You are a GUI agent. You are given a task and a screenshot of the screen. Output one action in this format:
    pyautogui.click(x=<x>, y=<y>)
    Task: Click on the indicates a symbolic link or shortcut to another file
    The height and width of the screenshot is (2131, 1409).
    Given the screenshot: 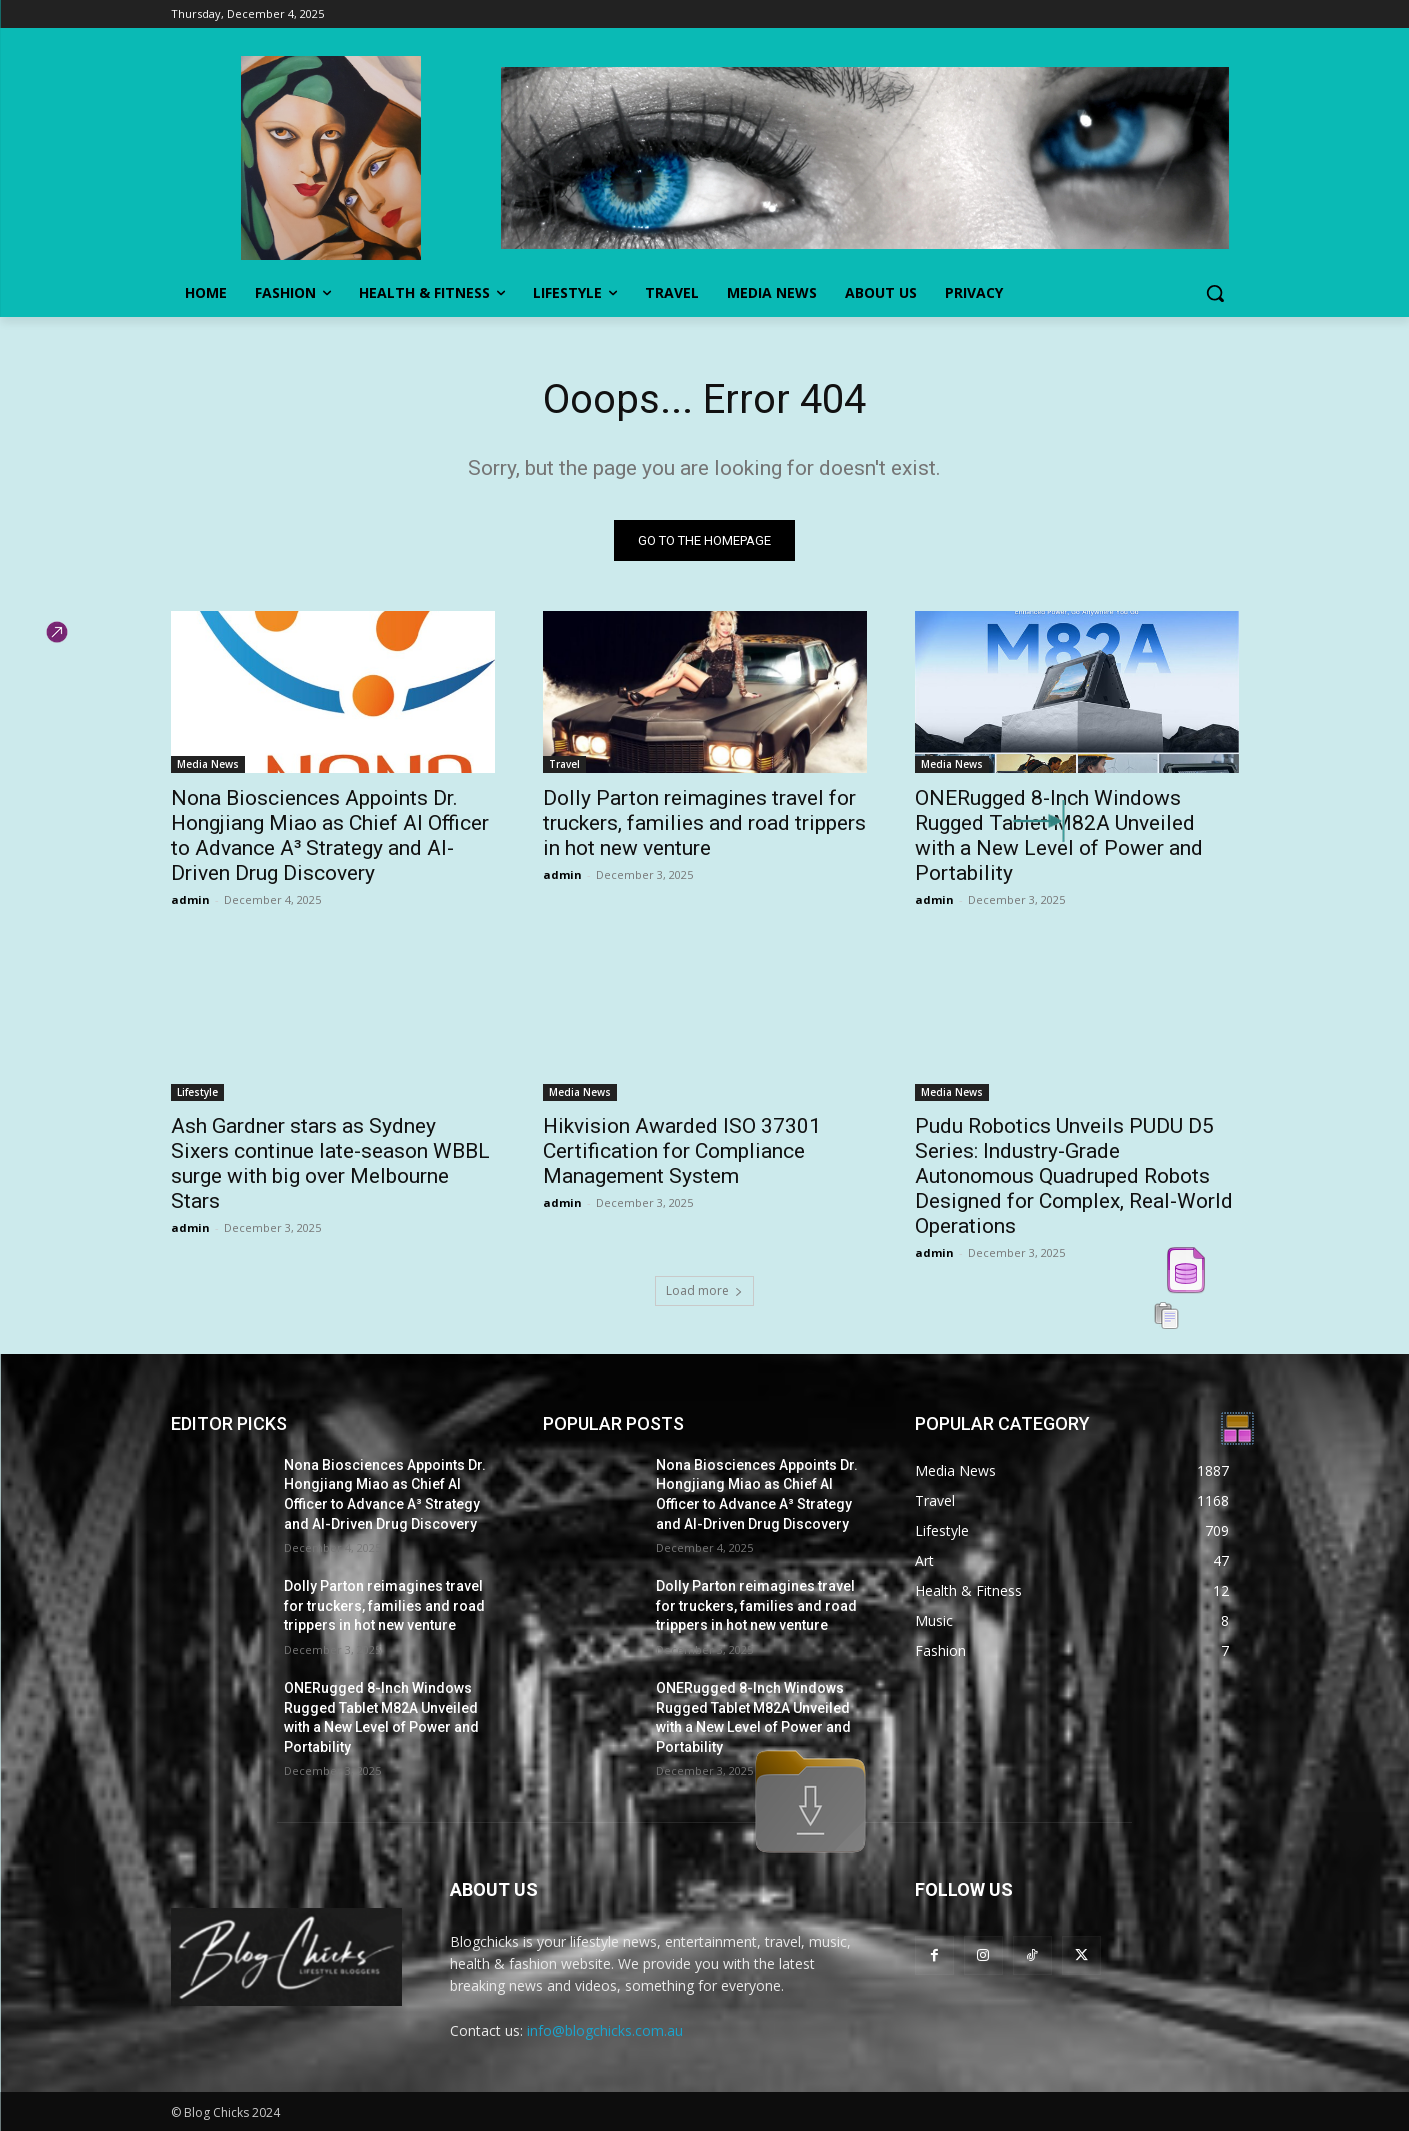 What is the action you would take?
    pyautogui.click(x=57, y=632)
    